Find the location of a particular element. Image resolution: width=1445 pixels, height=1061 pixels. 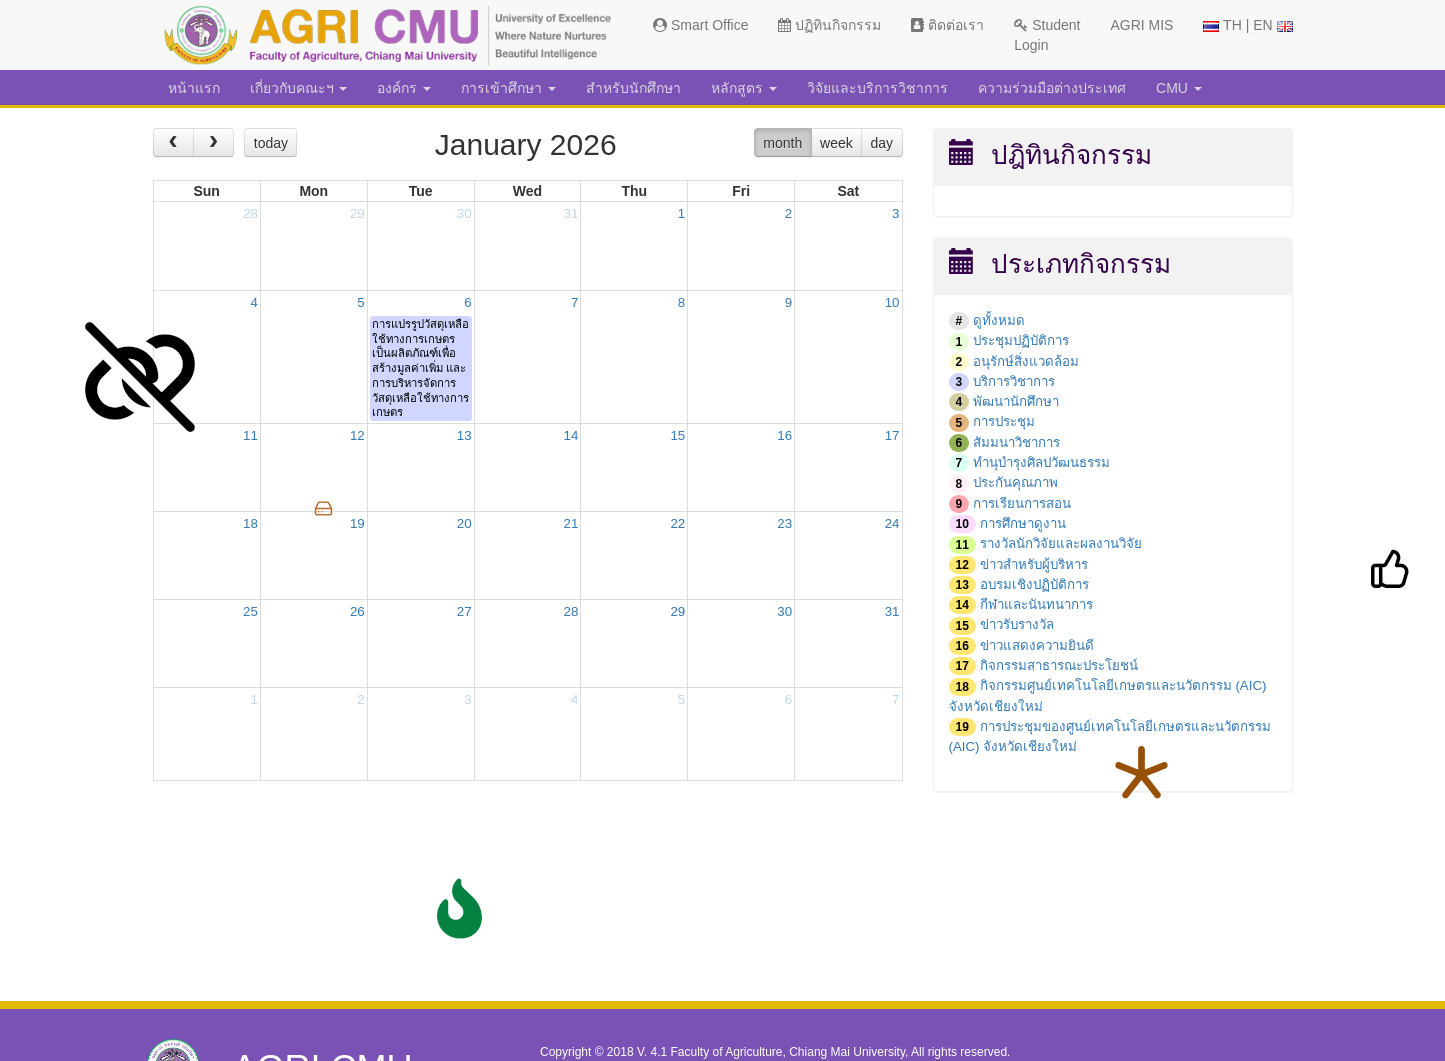

unlink or disconnect items is located at coordinates (140, 377).